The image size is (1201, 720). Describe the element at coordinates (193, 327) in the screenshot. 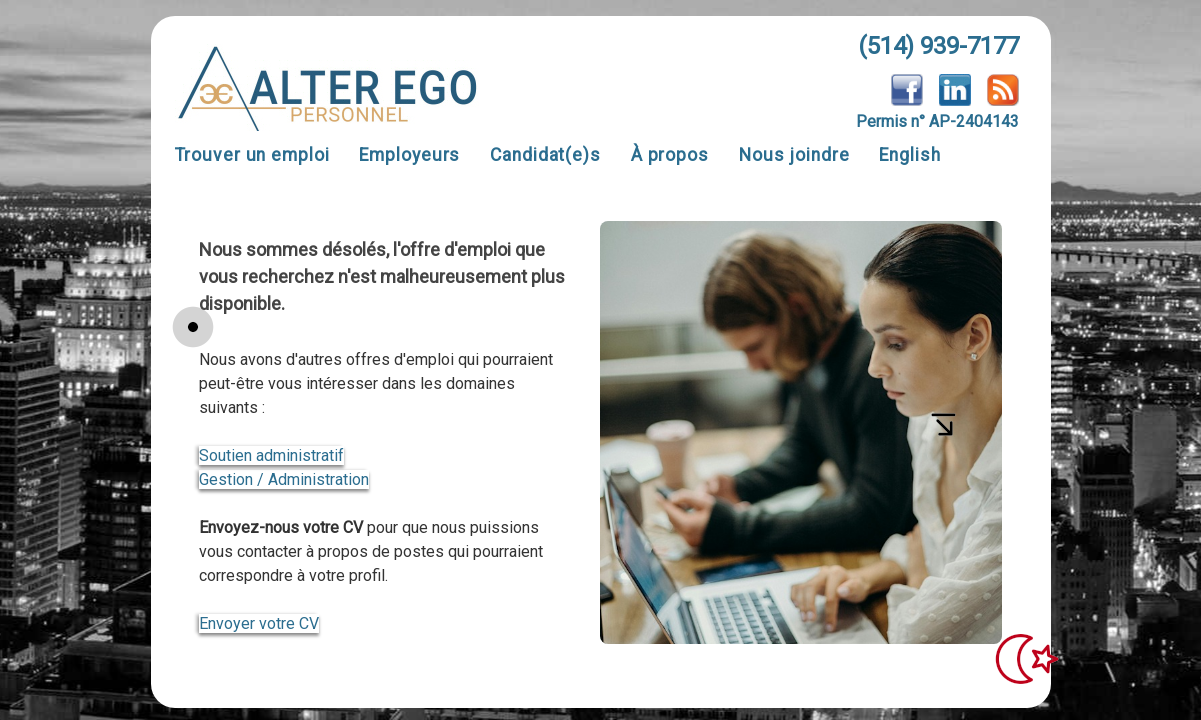

I see `indicates an unread notification or new item` at that location.